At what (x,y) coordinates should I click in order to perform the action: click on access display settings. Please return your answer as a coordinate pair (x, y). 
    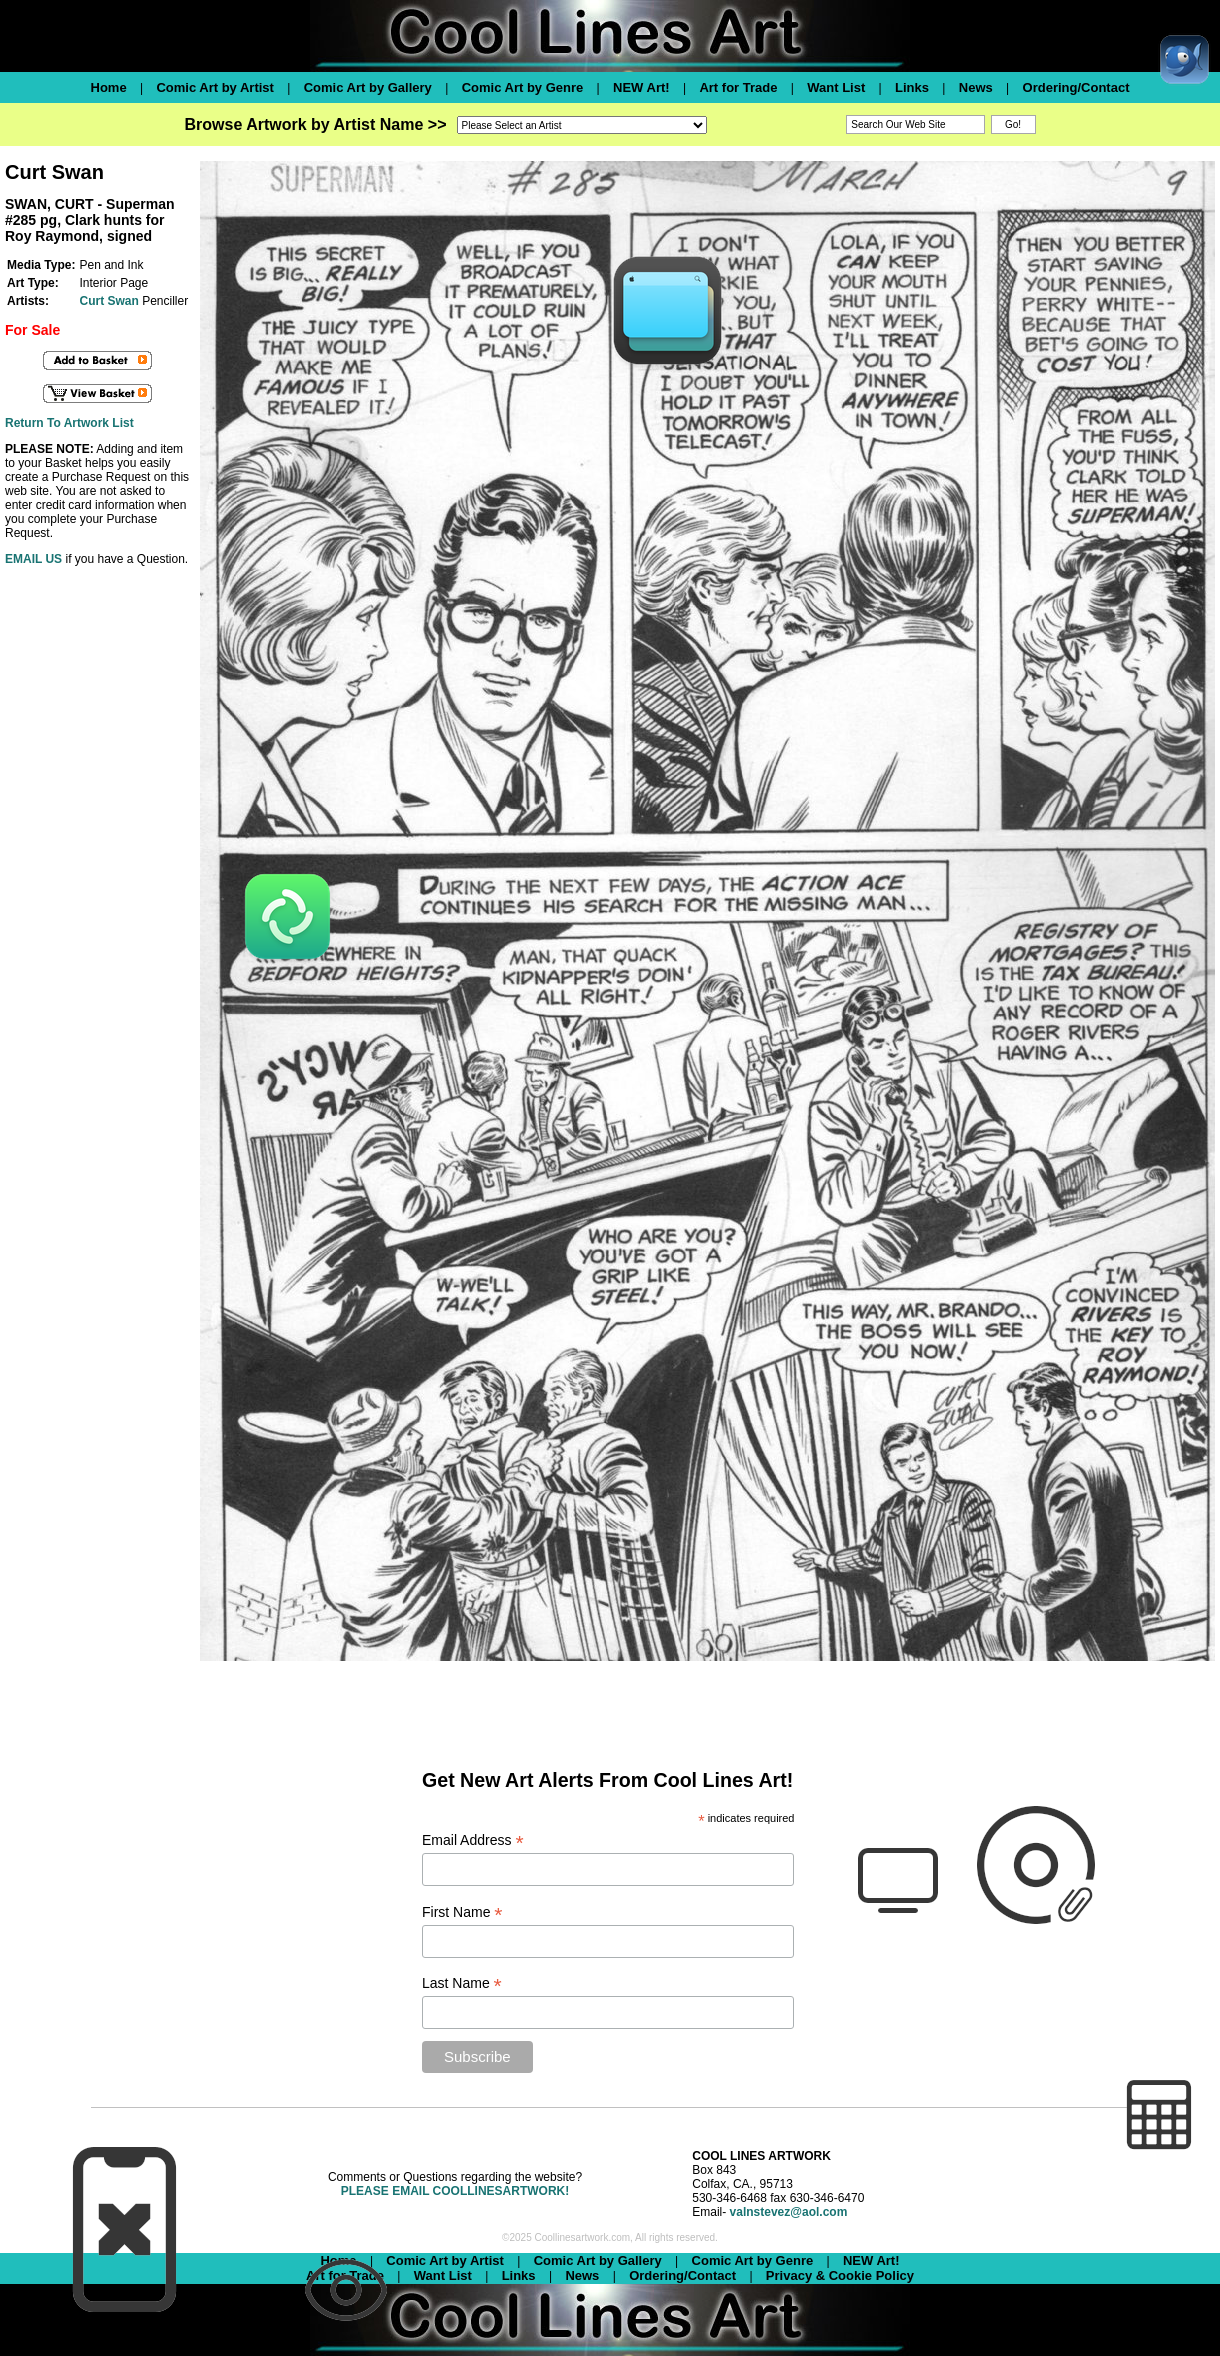
    Looking at the image, I should click on (346, 2290).